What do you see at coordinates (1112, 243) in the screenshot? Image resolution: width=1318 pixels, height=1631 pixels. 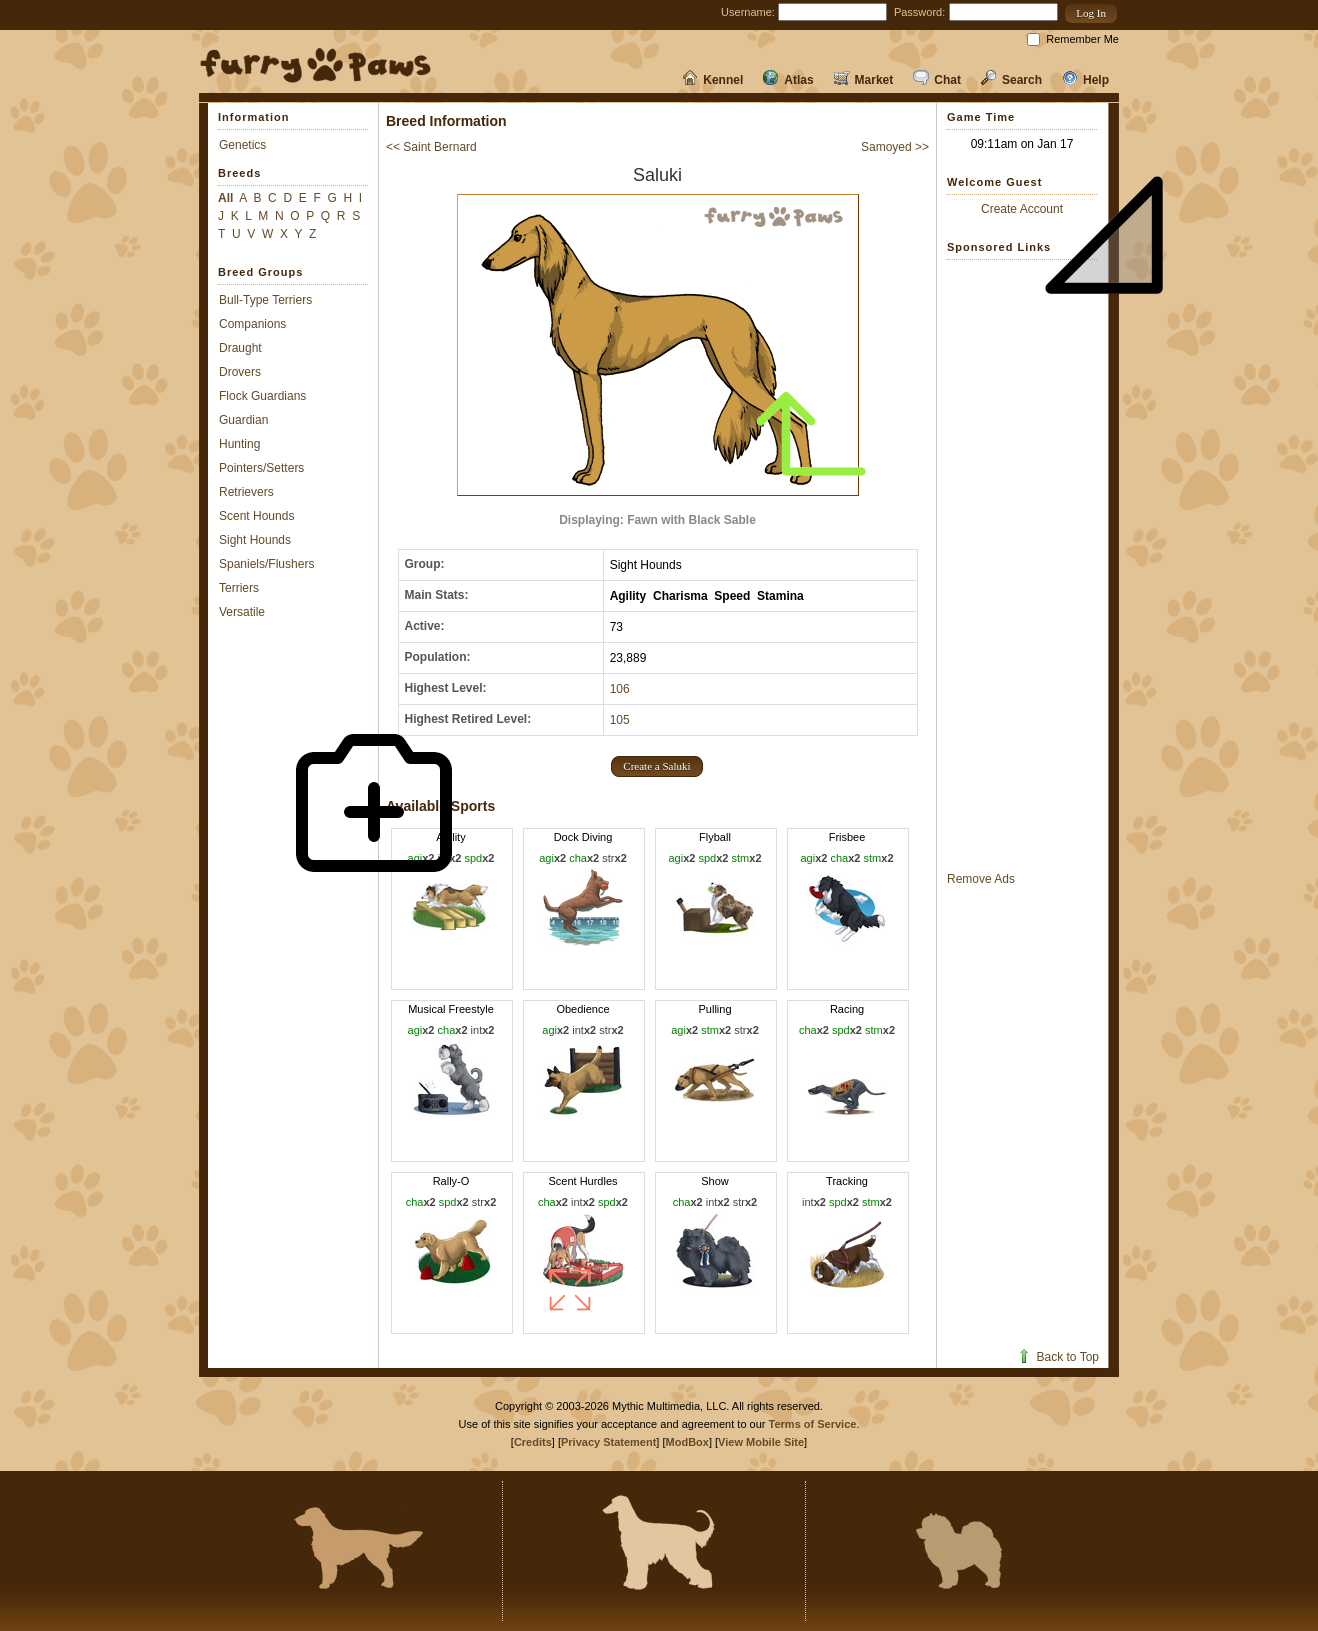 I see `adjust notch or display cutout settings` at bounding box center [1112, 243].